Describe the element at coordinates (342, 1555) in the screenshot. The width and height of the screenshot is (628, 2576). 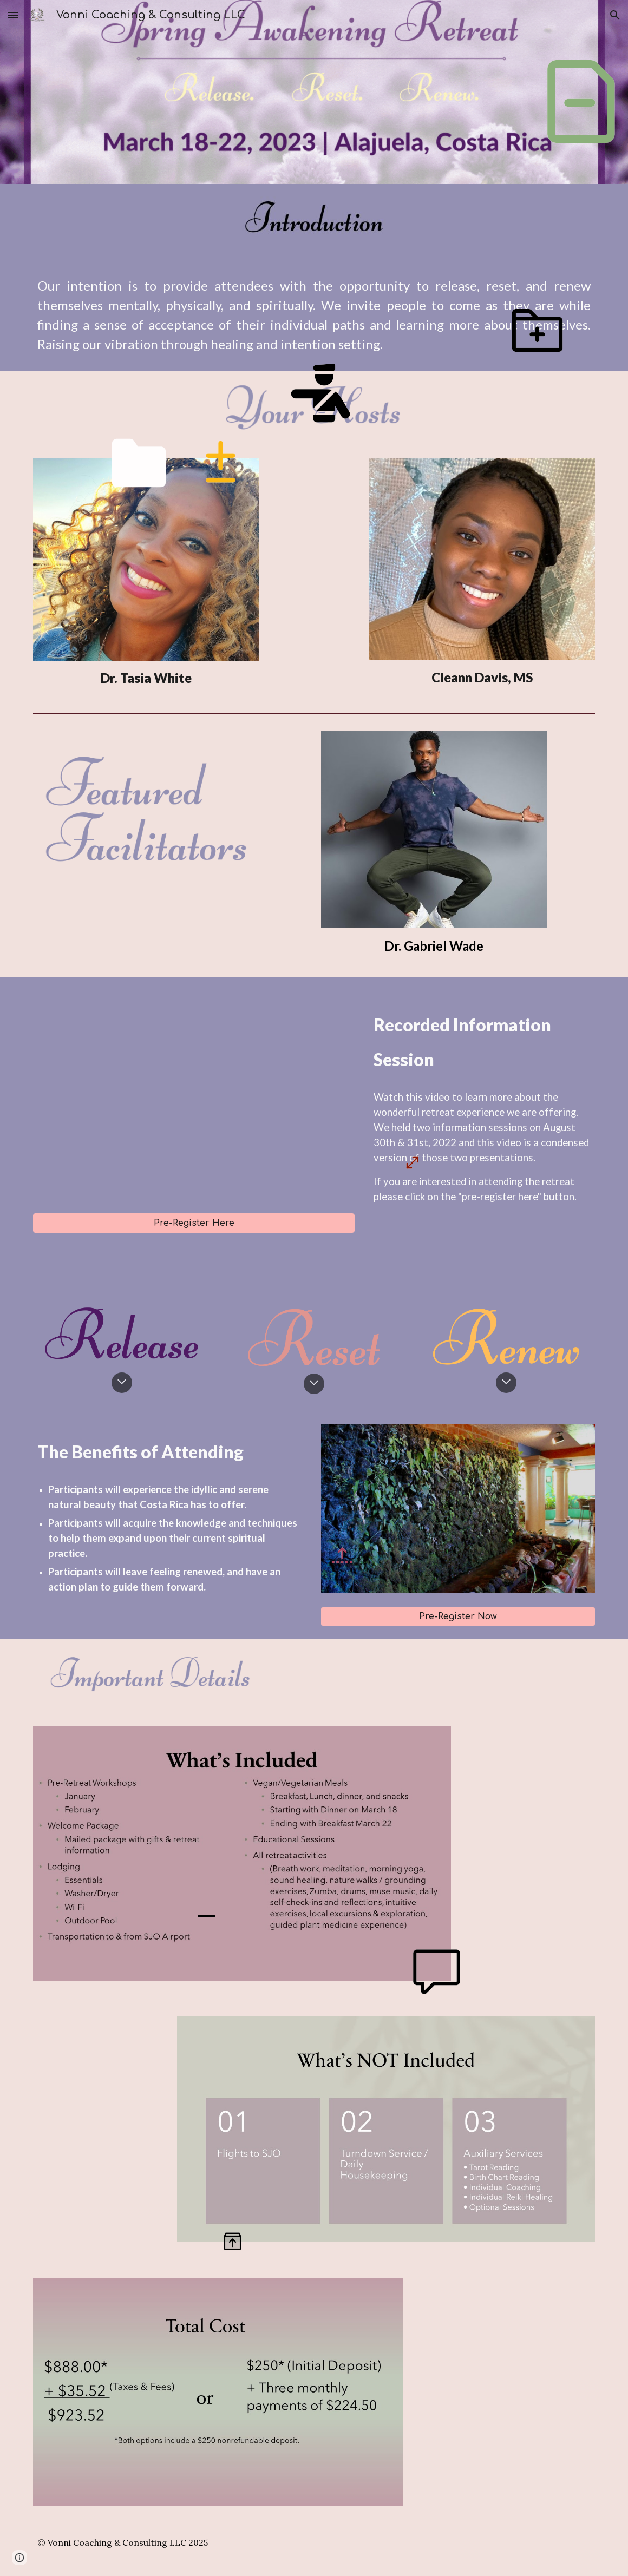
I see `collapse content upward` at that location.